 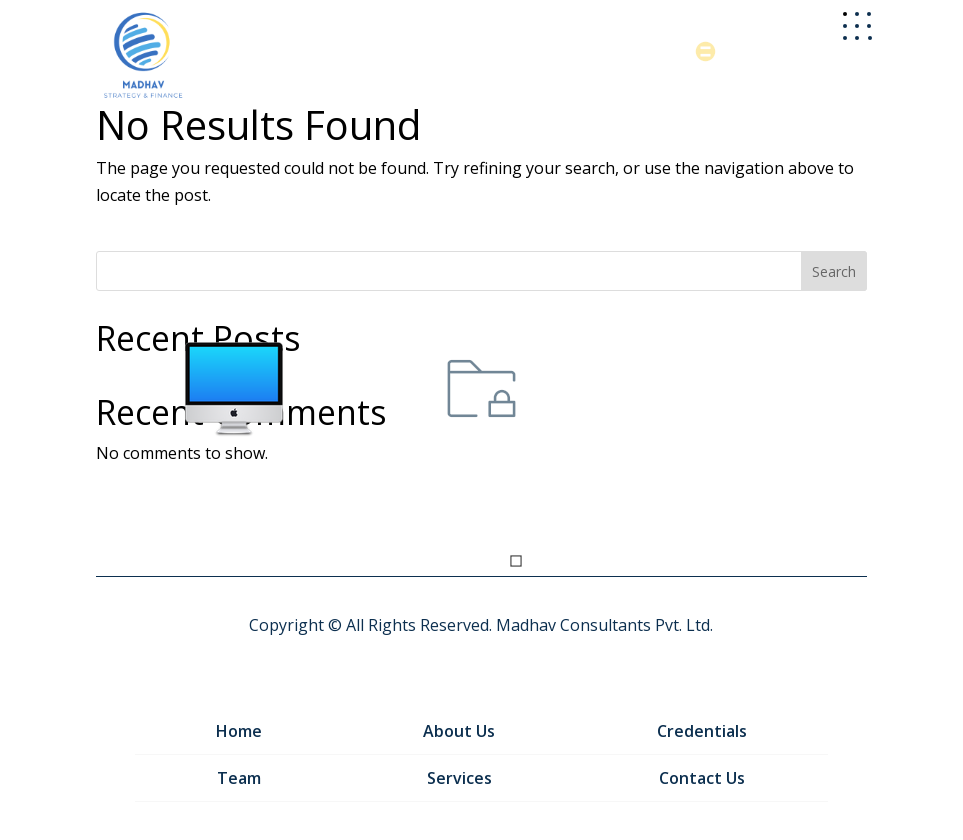 I want to click on access desktop or computer settings, so click(x=234, y=389).